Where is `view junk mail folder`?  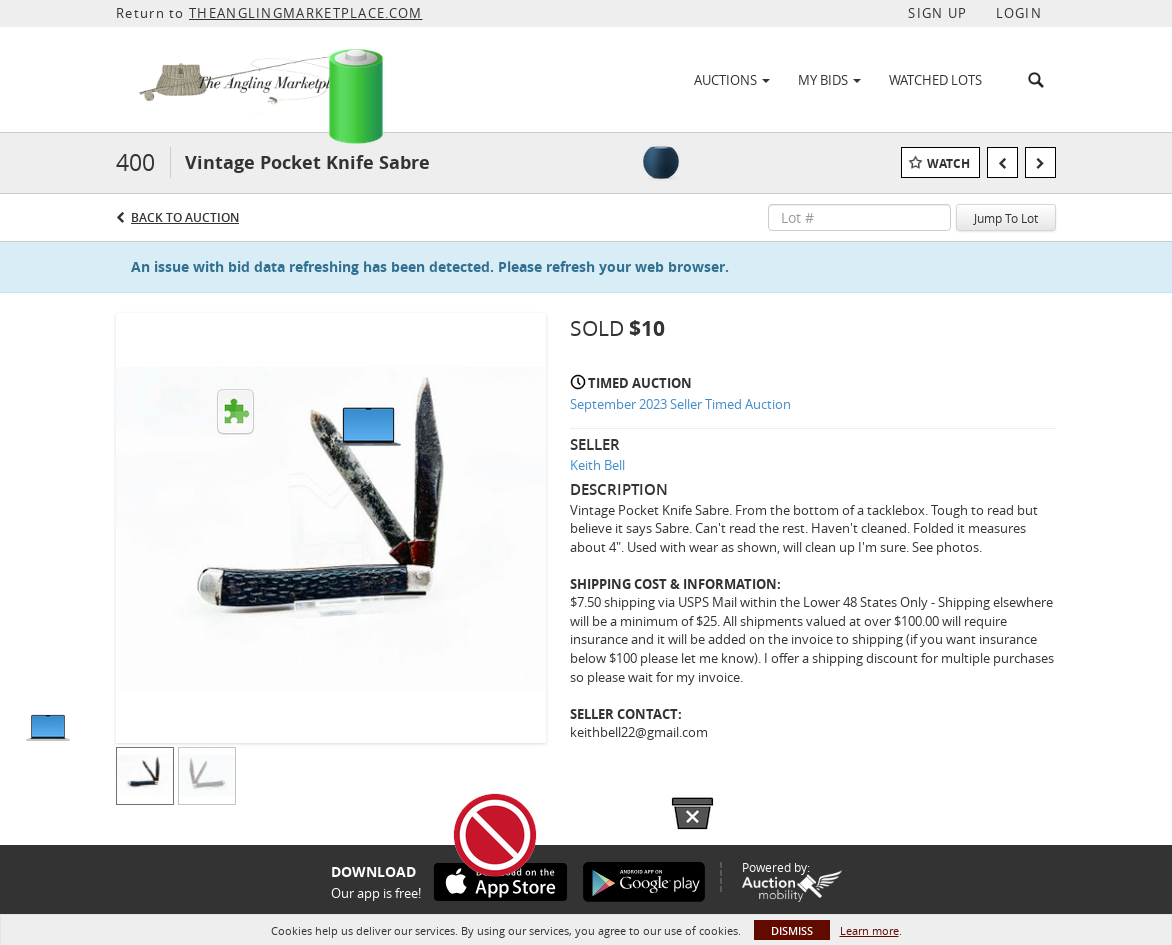
view junk mail folder is located at coordinates (692, 811).